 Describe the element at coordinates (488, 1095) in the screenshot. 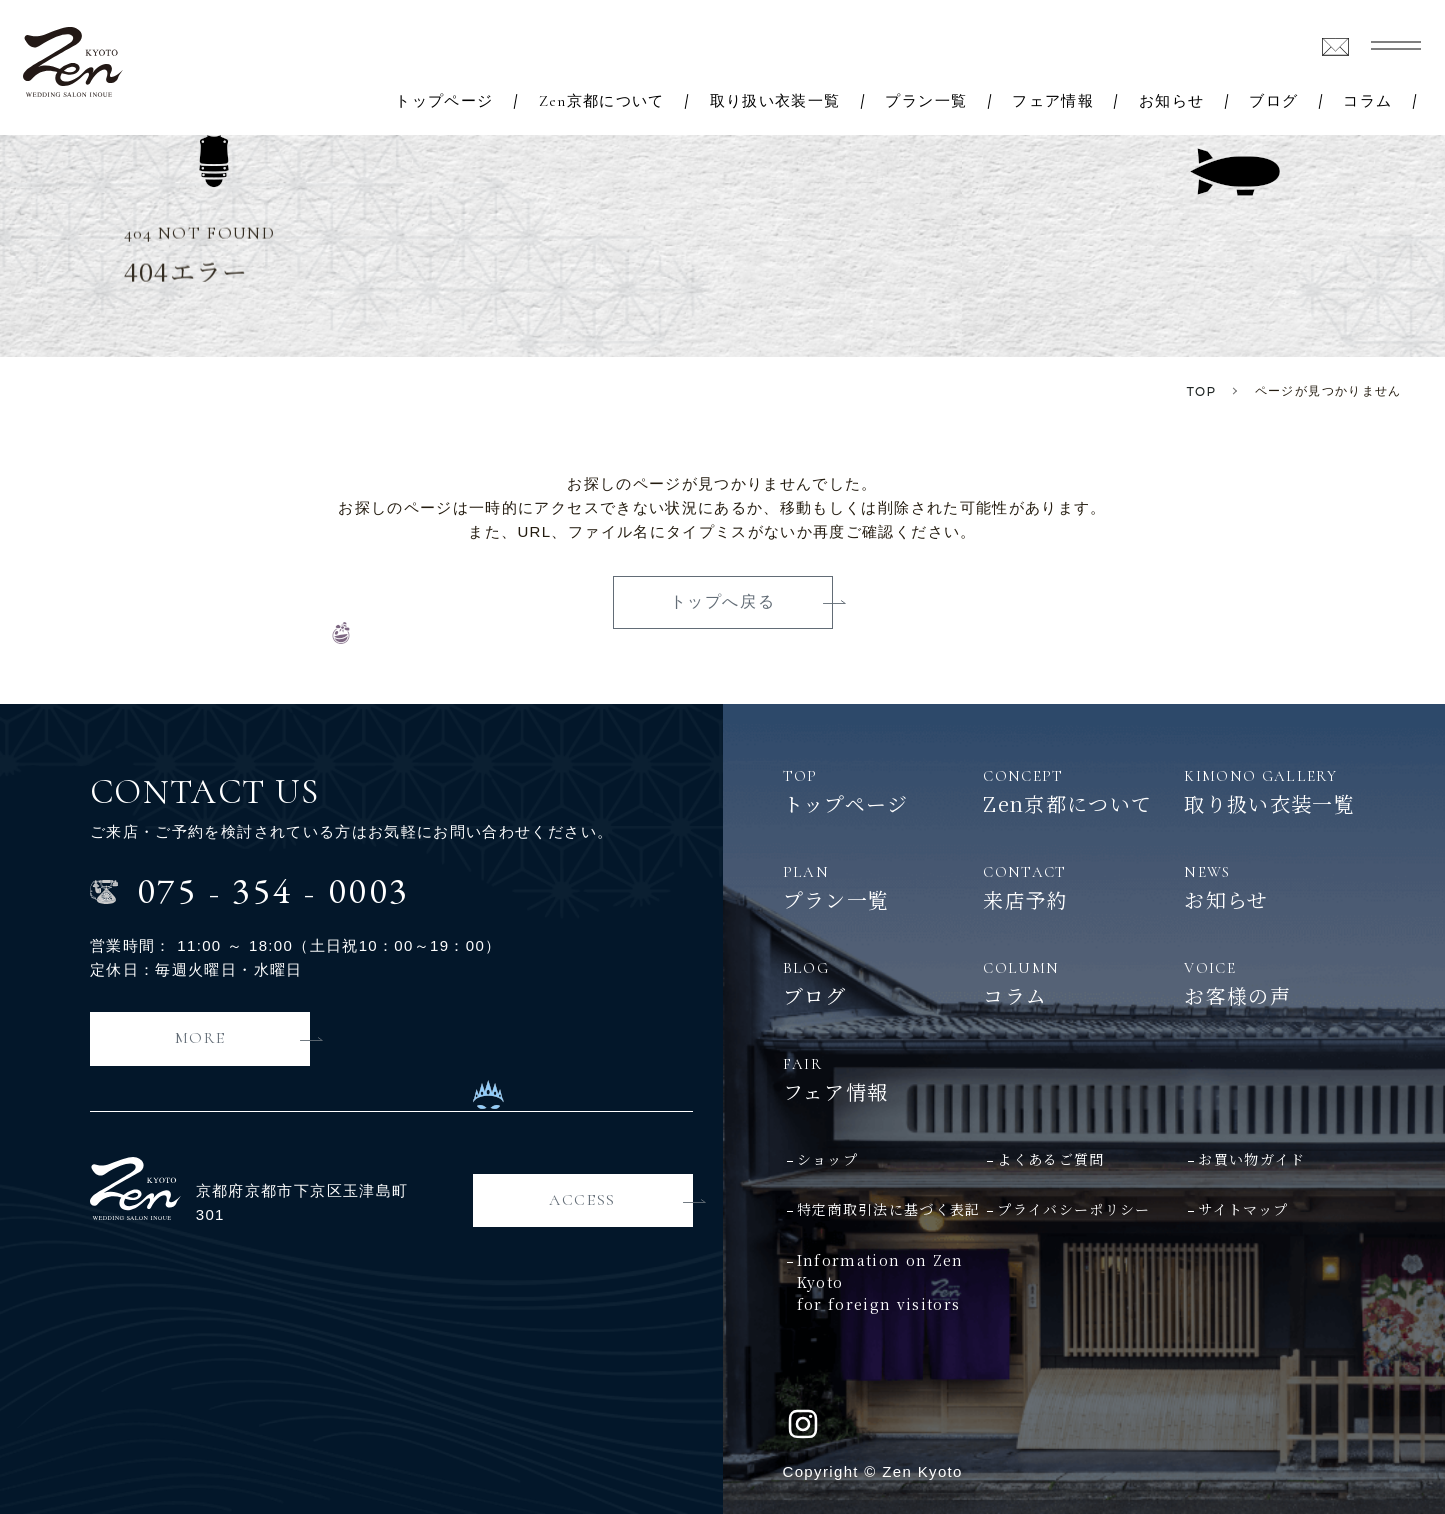

I see `indicates premium or VIP membership status` at that location.